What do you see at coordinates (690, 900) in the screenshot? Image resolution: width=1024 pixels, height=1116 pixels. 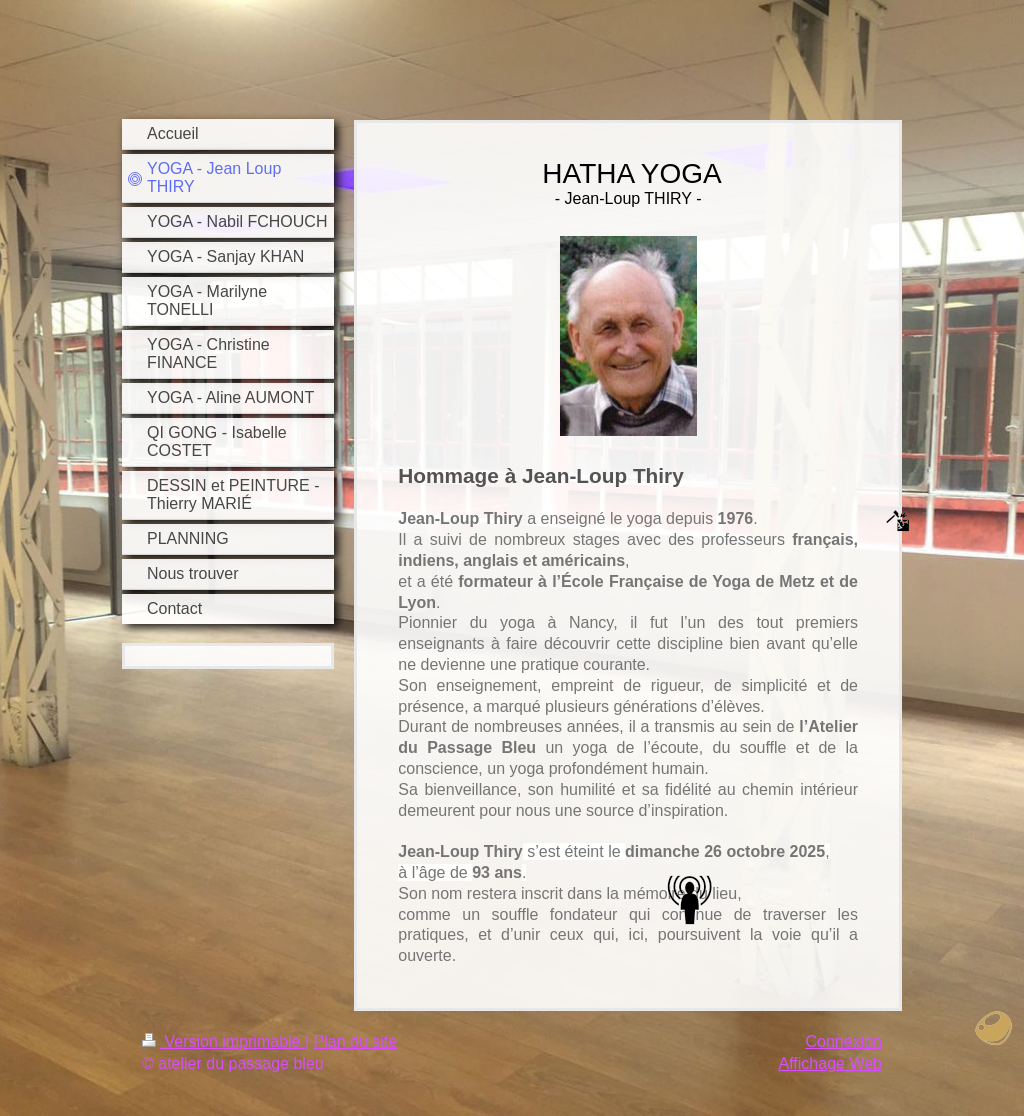 I see `indicates psychic or telepathic abilities active` at bounding box center [690, 900].